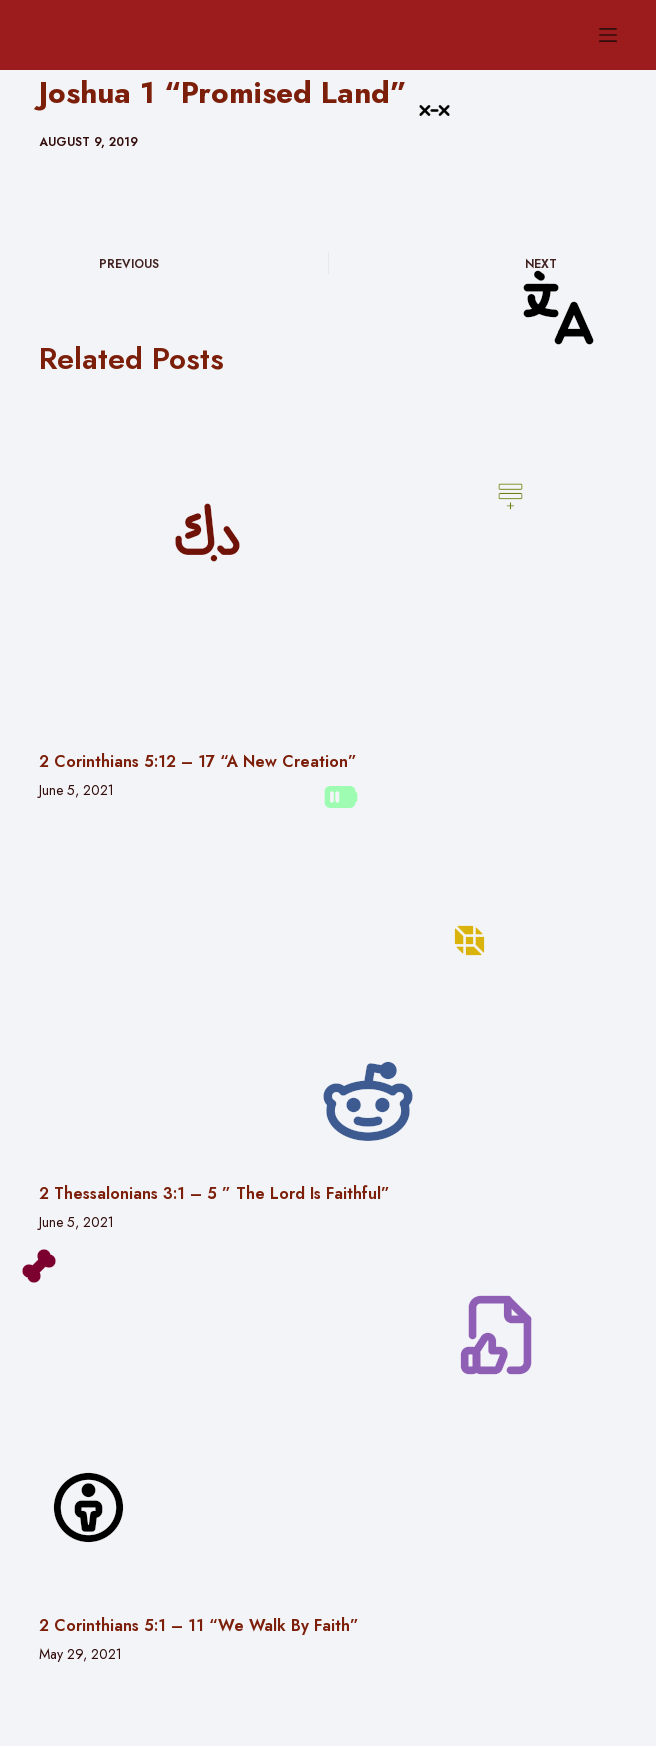  I want to click on add a new row at the bottom, so click(510, 494).